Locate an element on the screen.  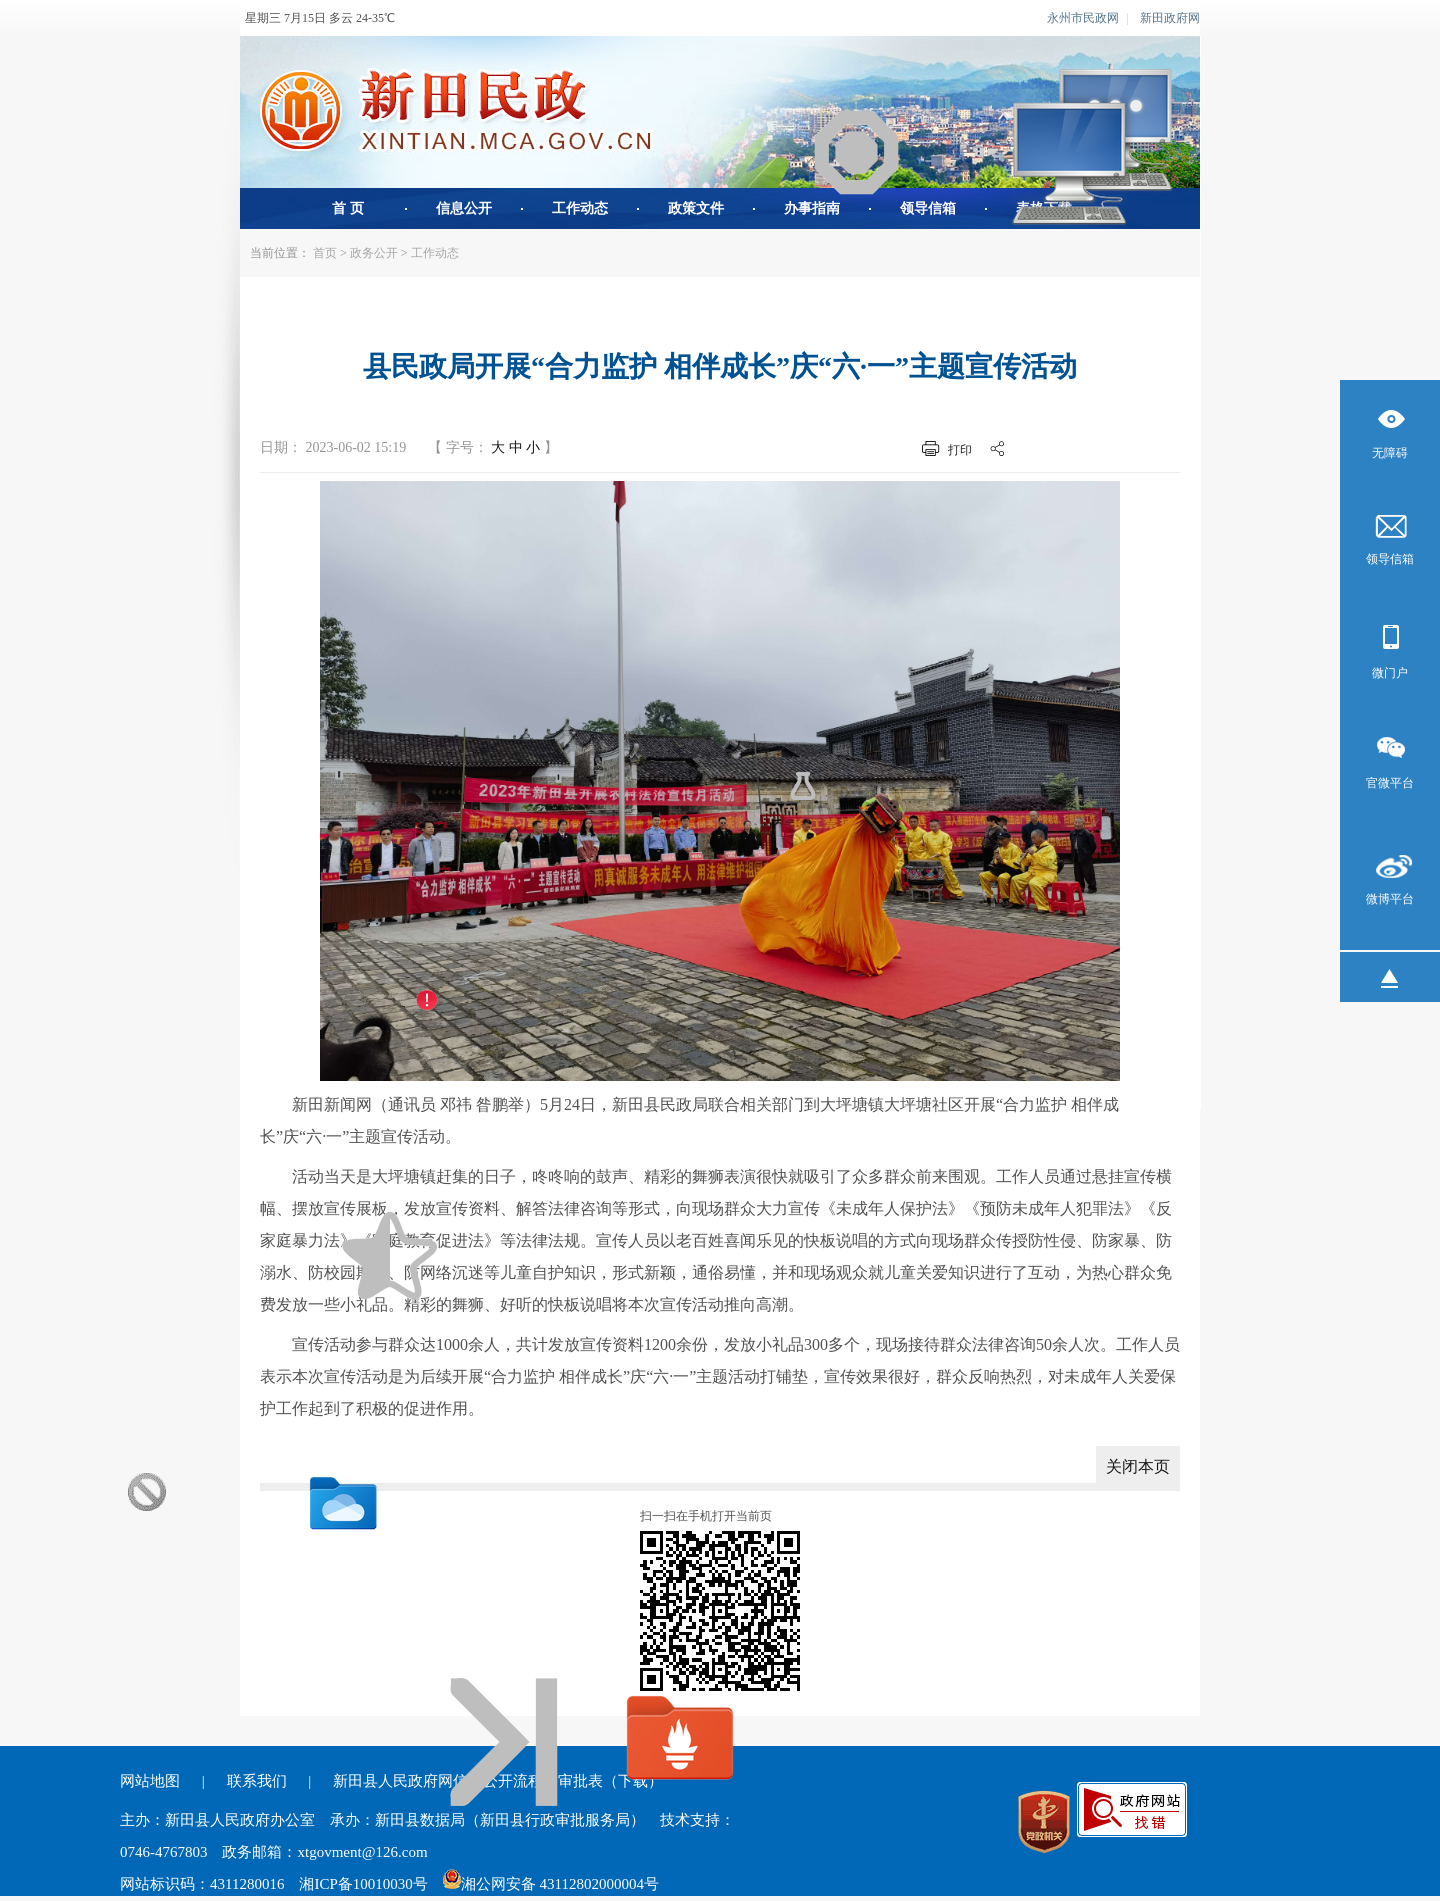
open OneDrive synced folder is located at coordinates (343, 1505).